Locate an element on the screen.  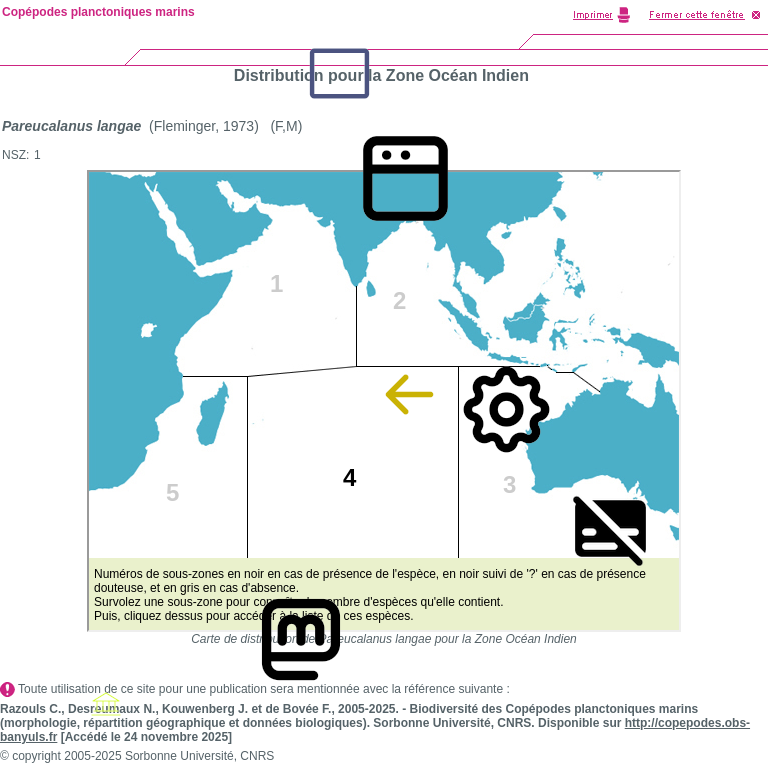
open web browser is located at coordinates (405, 178).